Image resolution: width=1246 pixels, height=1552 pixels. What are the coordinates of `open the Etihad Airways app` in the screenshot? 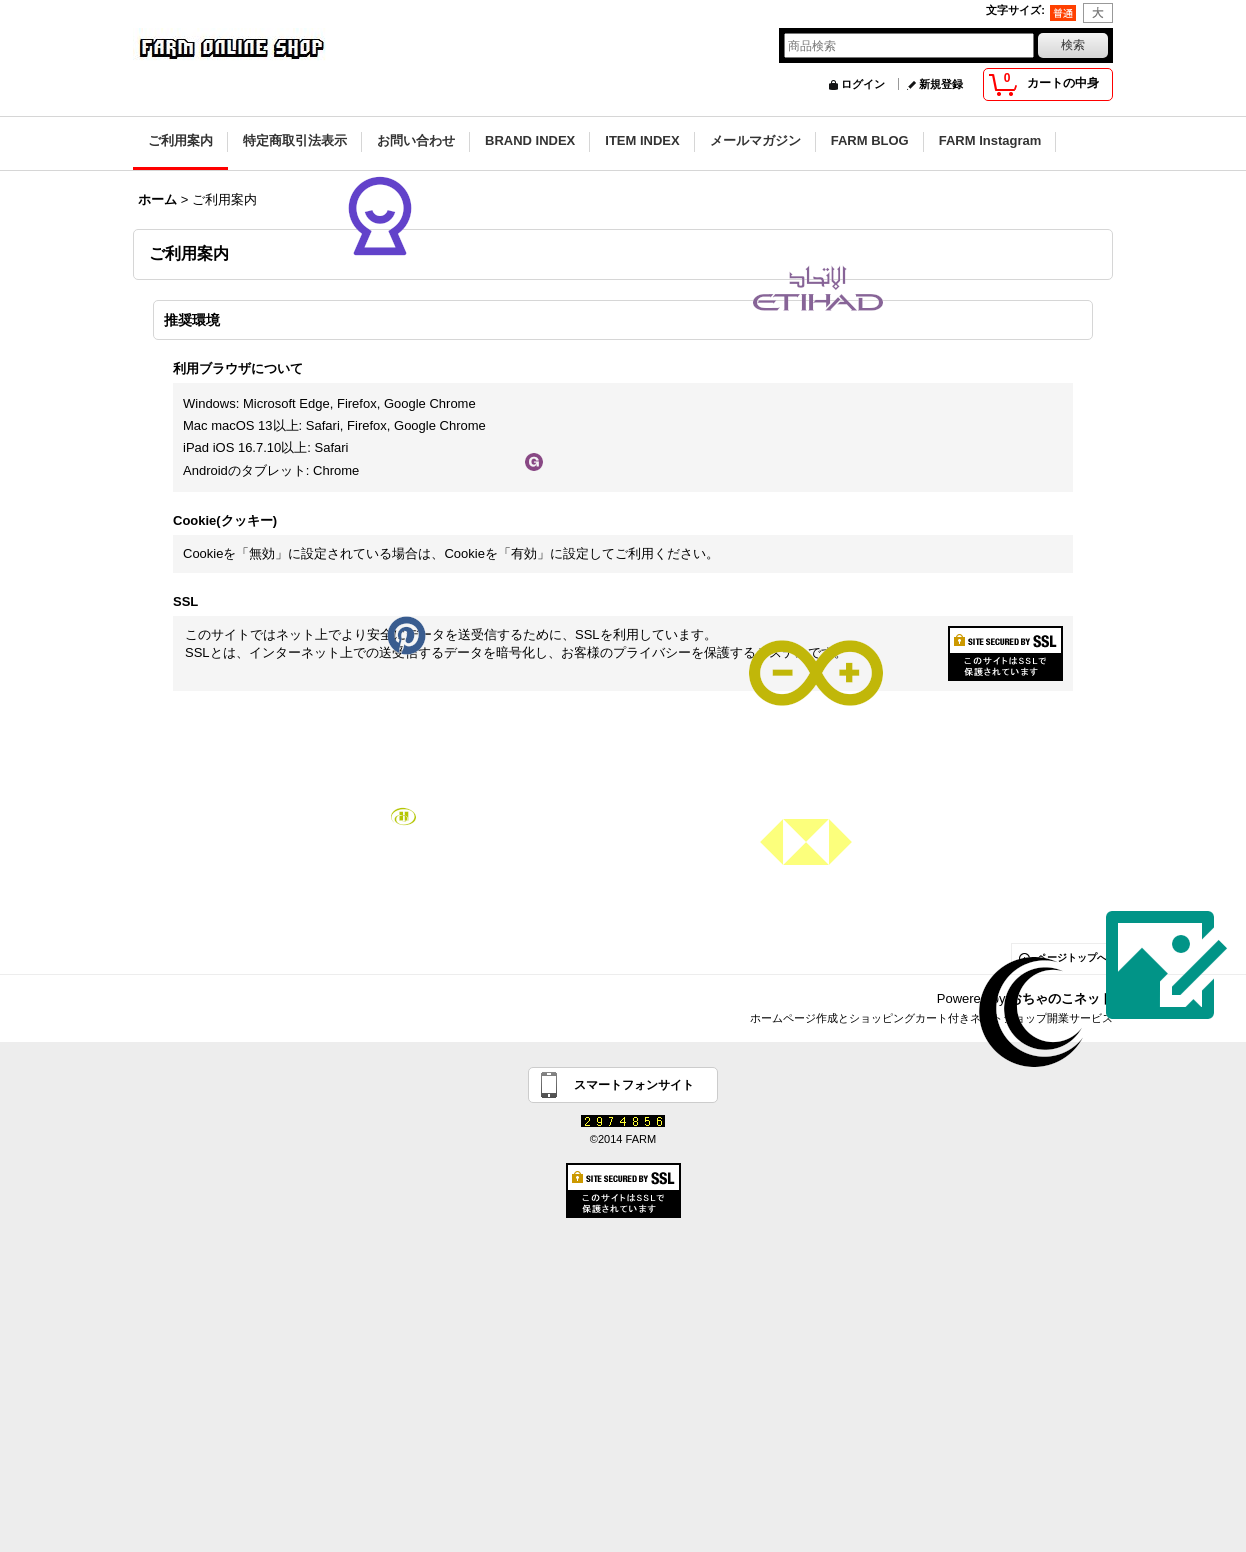 It's located at (818, 288).